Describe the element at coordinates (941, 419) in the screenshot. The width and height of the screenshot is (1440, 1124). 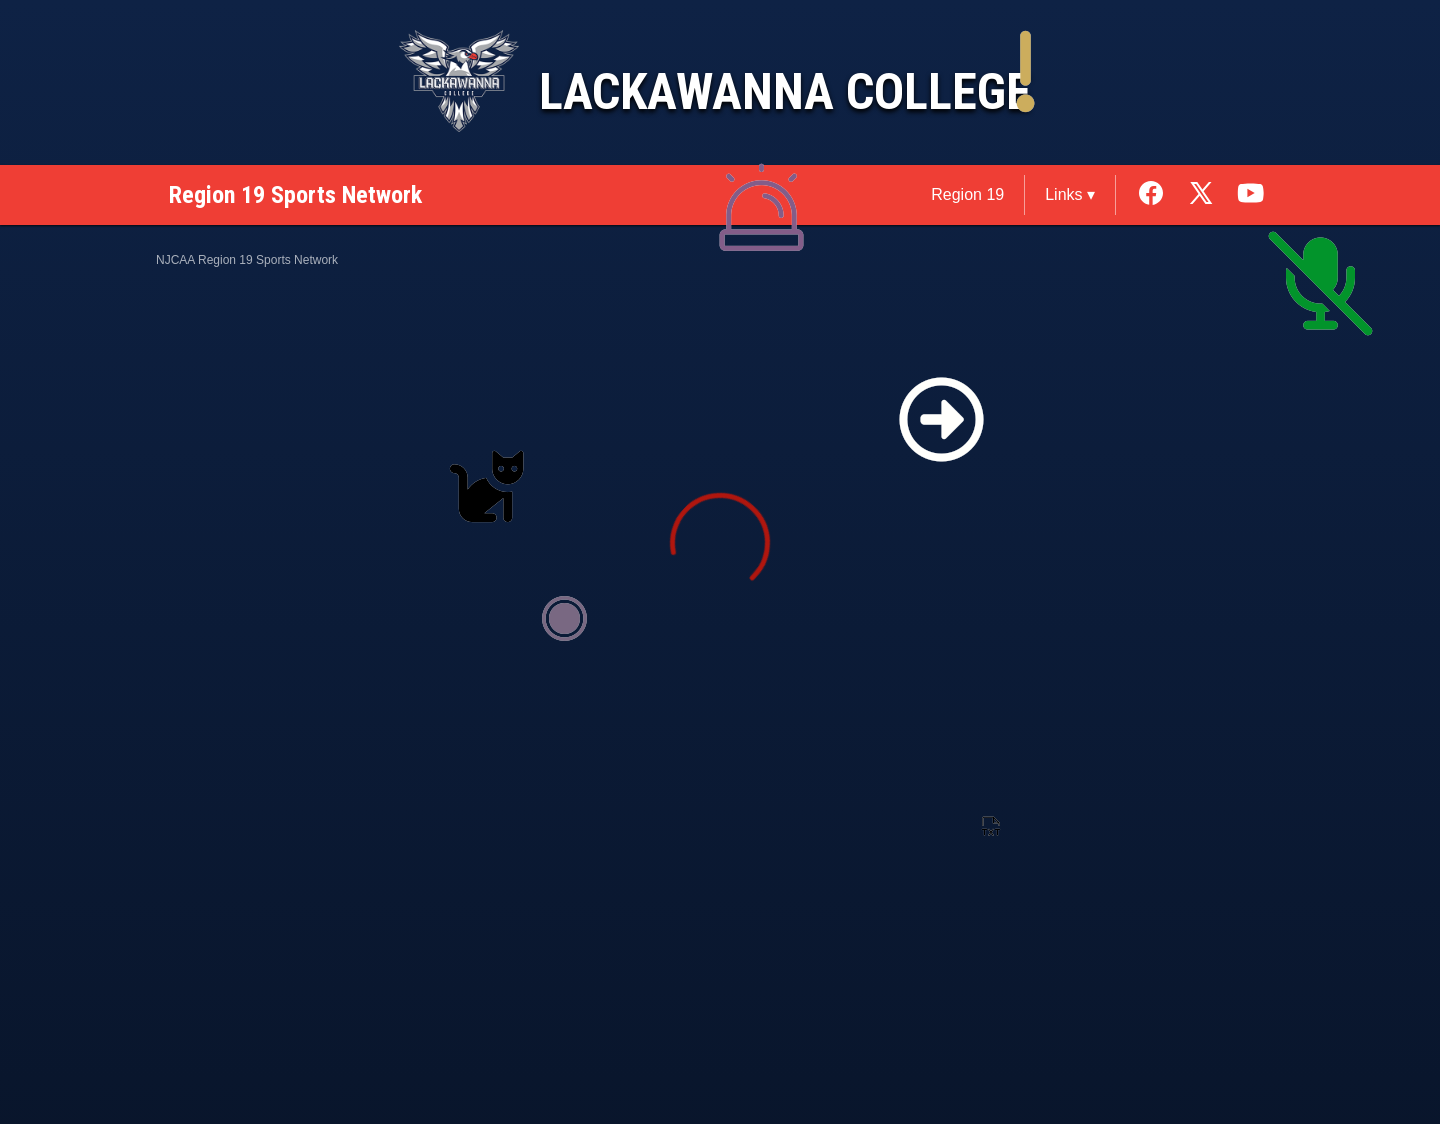
I see `go to next item or step` at that location.